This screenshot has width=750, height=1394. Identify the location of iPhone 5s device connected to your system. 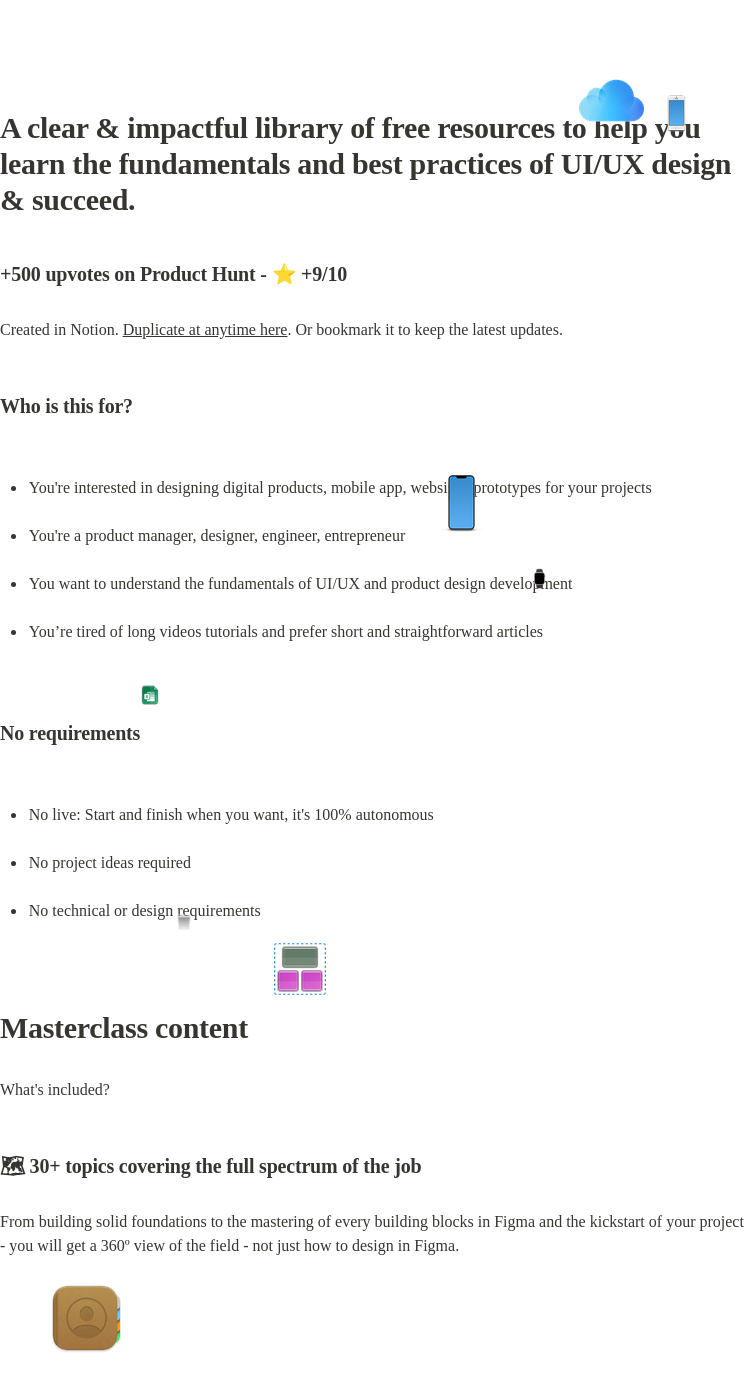
(676, 113).